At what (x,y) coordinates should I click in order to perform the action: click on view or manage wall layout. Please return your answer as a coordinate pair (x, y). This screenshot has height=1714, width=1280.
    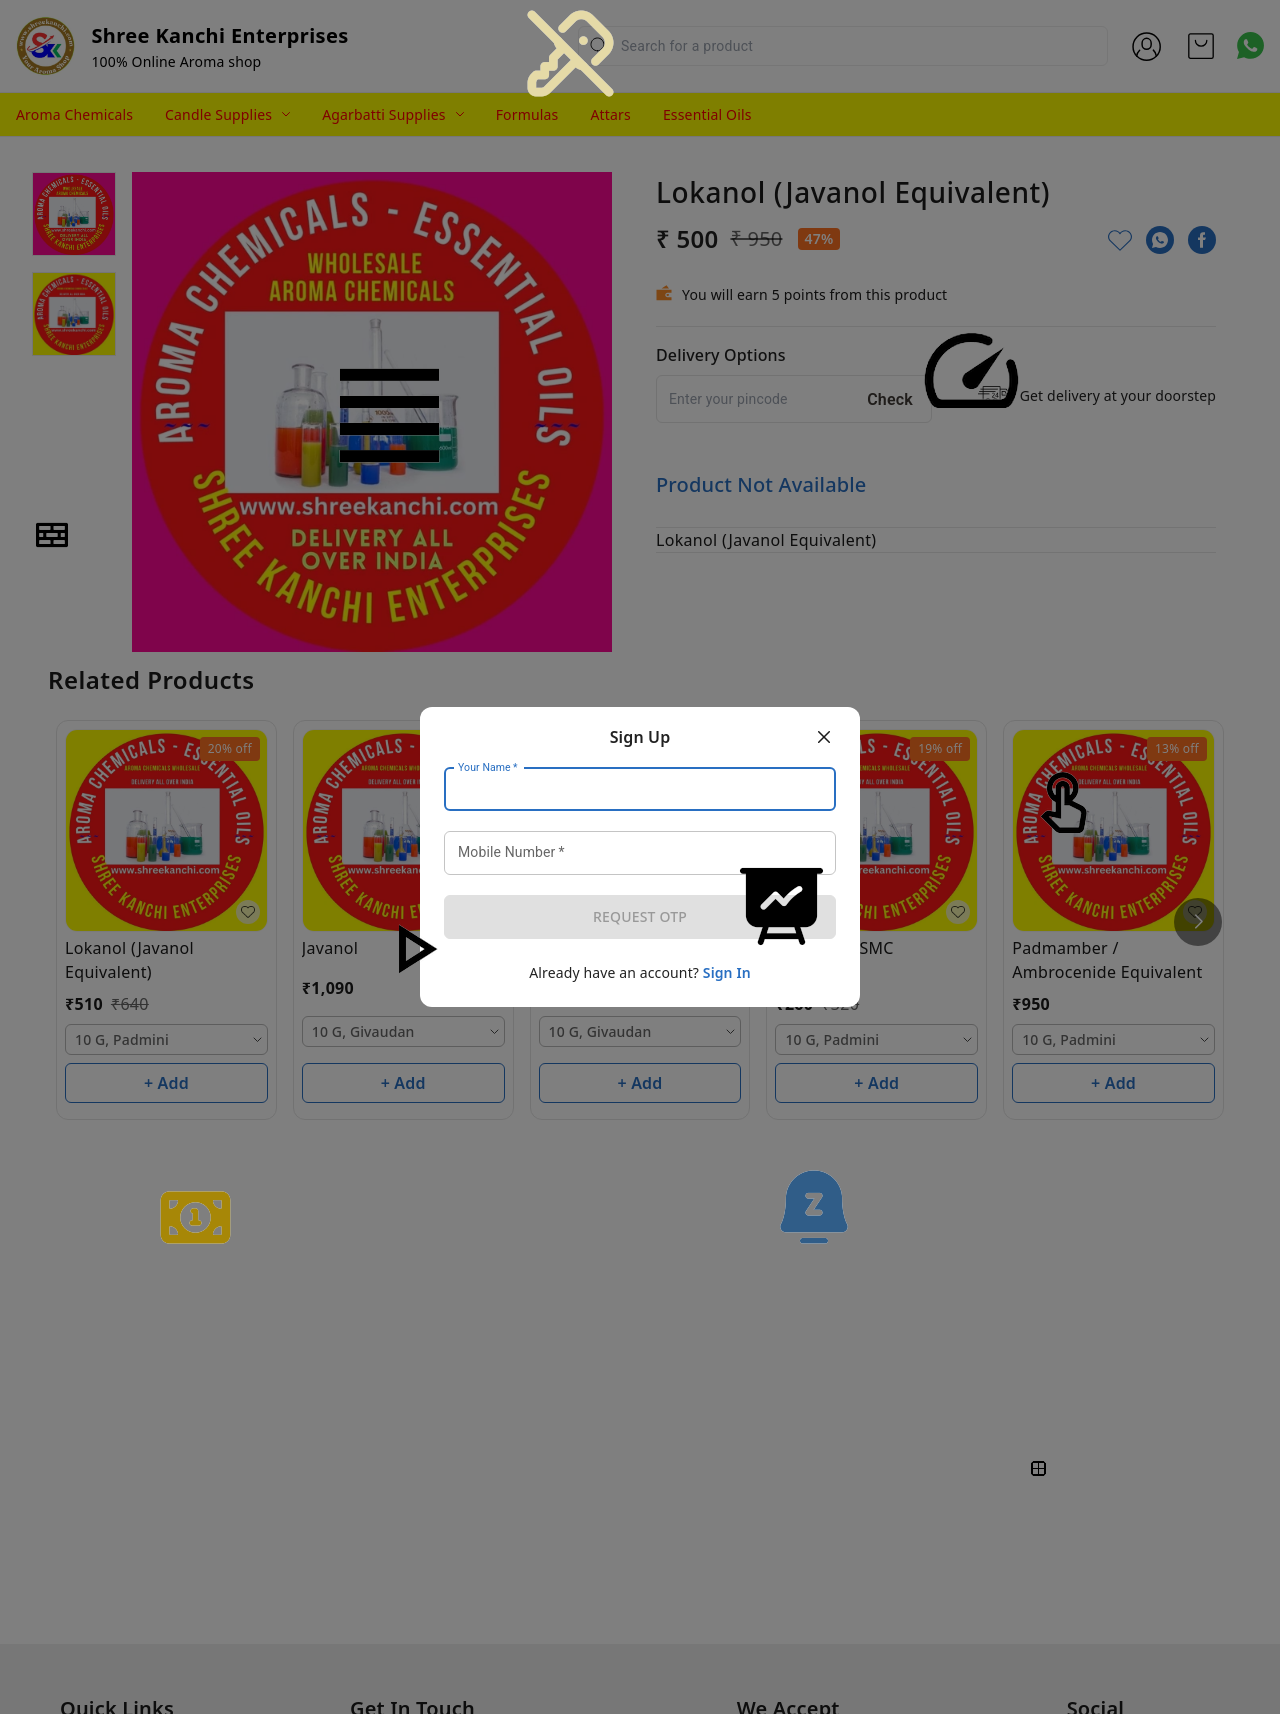
    Looking at the image, I should click on (52, 535).